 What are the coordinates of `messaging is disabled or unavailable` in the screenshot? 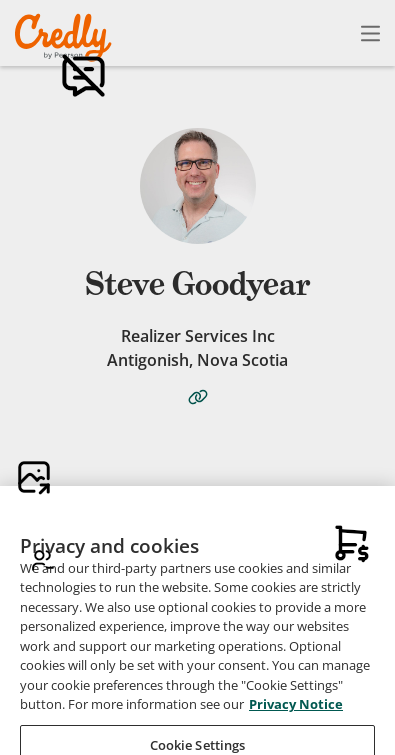 It's located at (83, 75).